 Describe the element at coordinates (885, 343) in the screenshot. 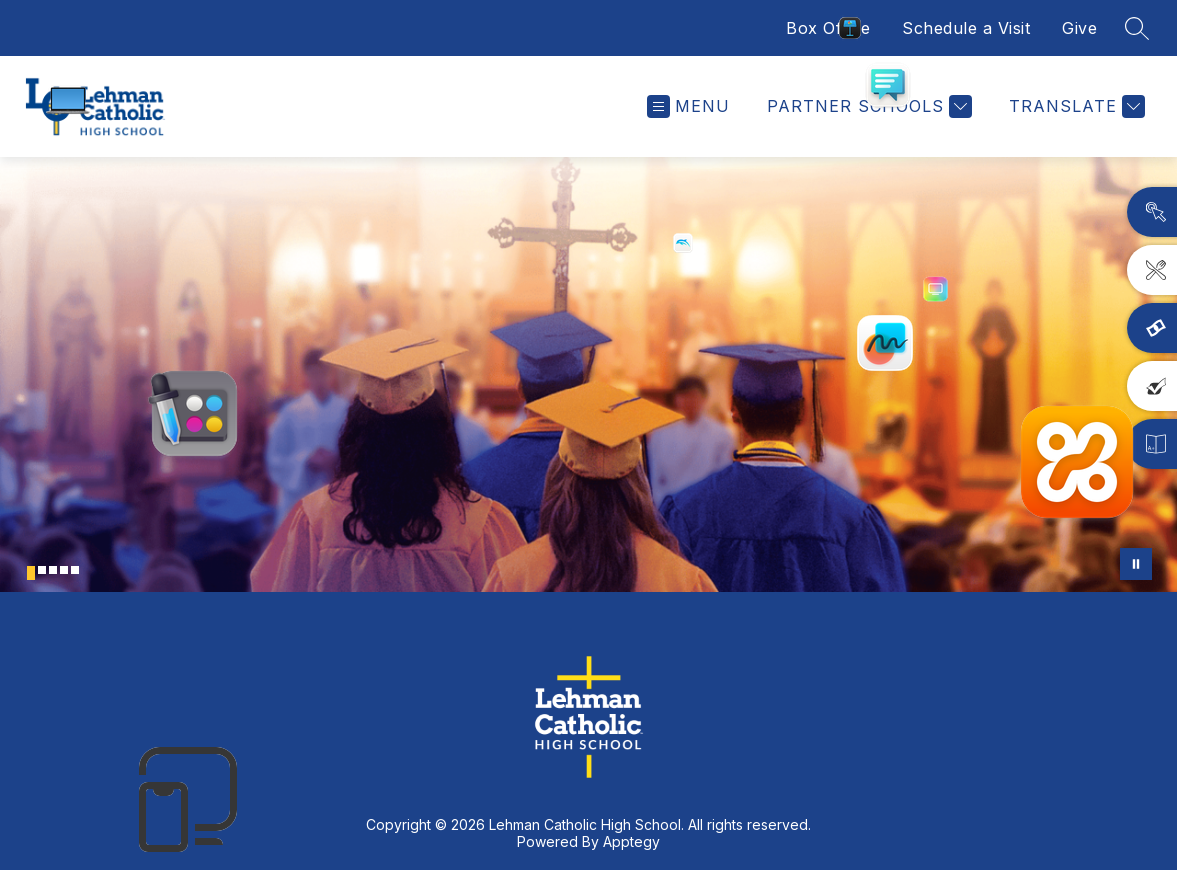

I see `open freeform app for brainstorming and sketching` at that location.